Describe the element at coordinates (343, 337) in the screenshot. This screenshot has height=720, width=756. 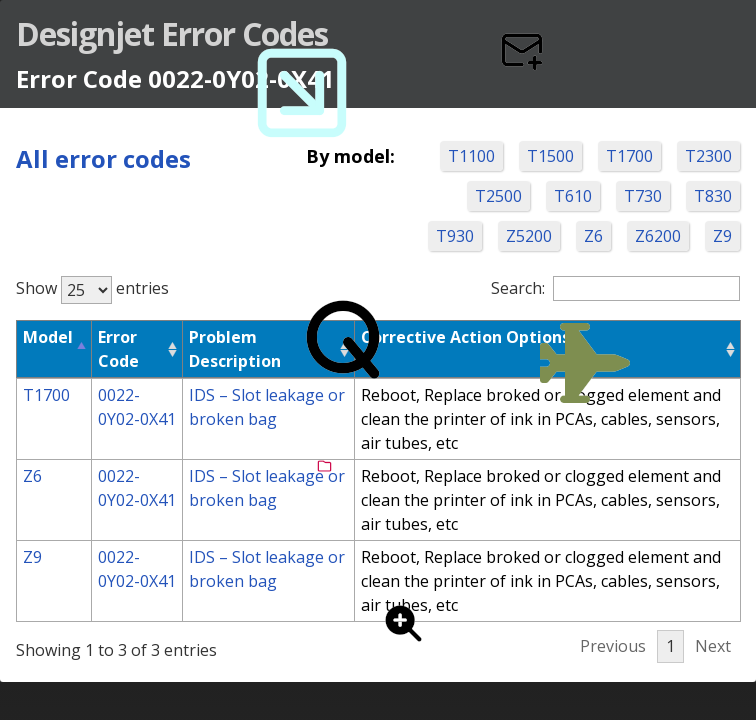
I see `represents the letter Q in text or labels` at that location.